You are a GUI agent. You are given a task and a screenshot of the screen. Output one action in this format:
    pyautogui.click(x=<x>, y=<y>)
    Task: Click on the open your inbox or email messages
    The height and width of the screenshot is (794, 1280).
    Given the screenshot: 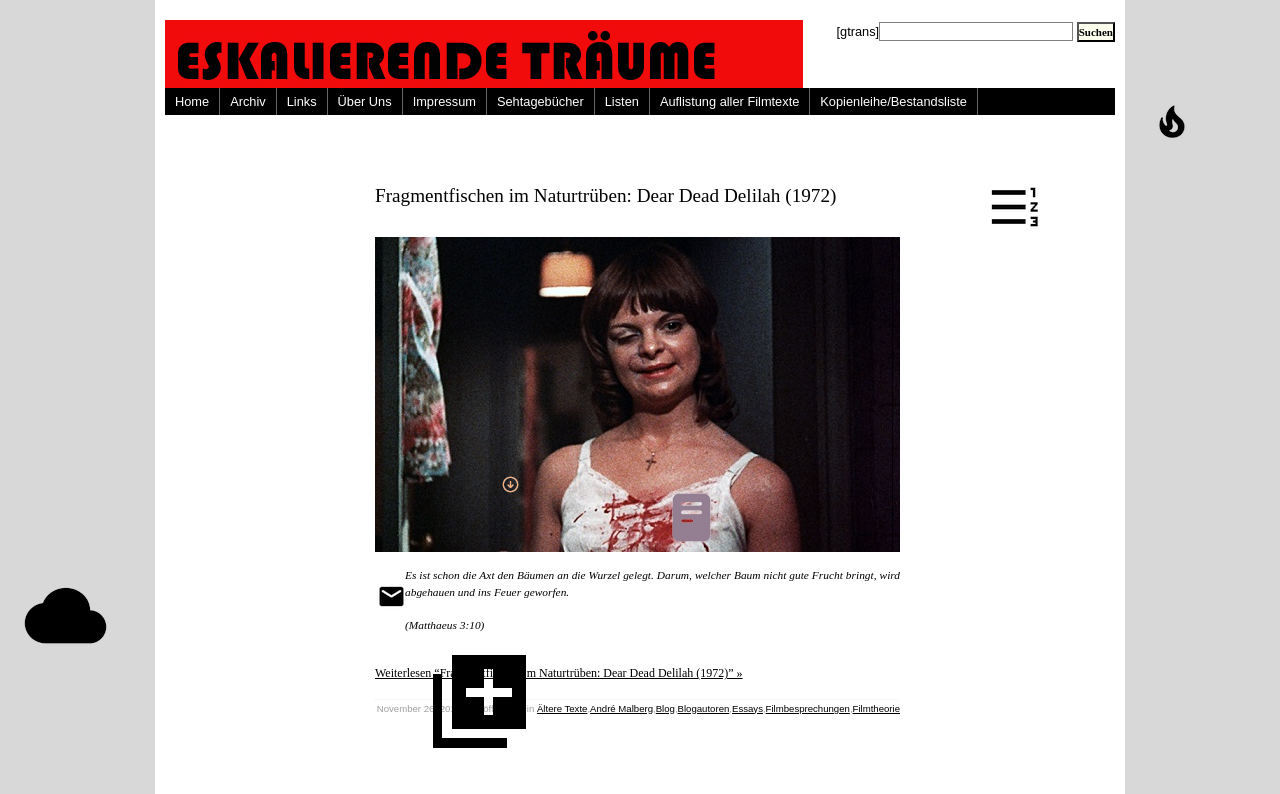 What is the action you would take?
    pyautogui.click(x=391, y=596)
    